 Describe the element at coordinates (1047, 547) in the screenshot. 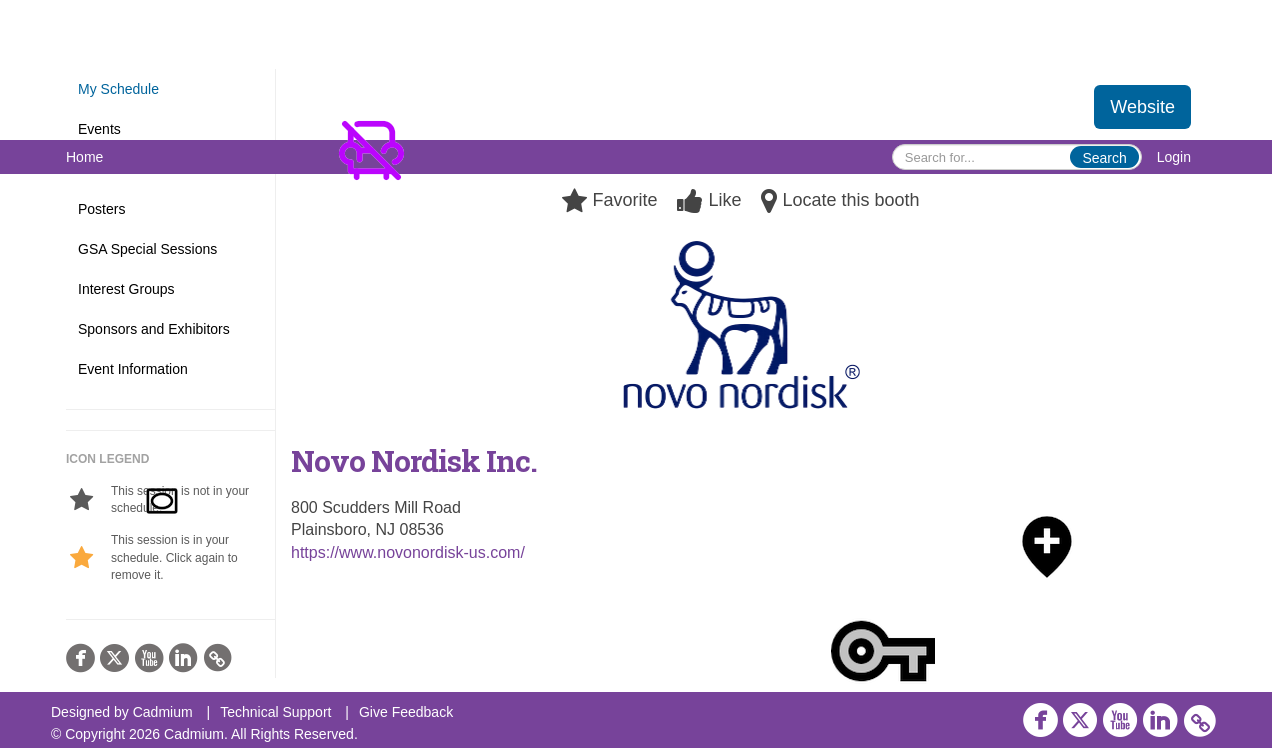

I see `add a new location pin` at that location.